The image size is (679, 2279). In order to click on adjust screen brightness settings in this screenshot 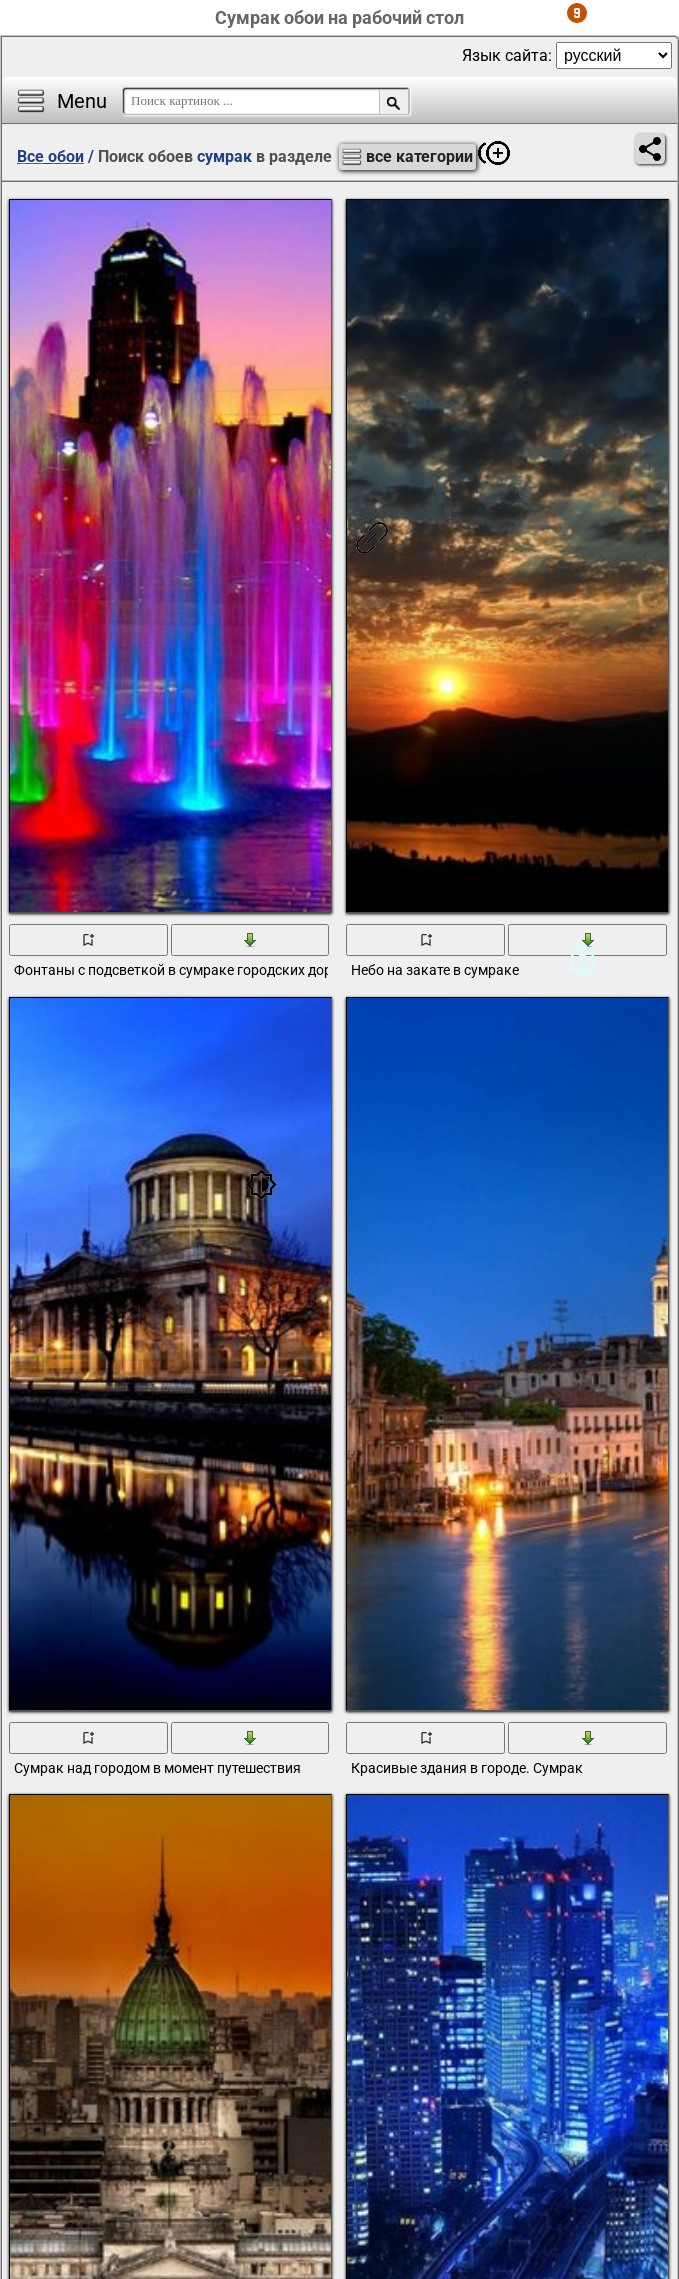, I will do `click(261, 1184)`.